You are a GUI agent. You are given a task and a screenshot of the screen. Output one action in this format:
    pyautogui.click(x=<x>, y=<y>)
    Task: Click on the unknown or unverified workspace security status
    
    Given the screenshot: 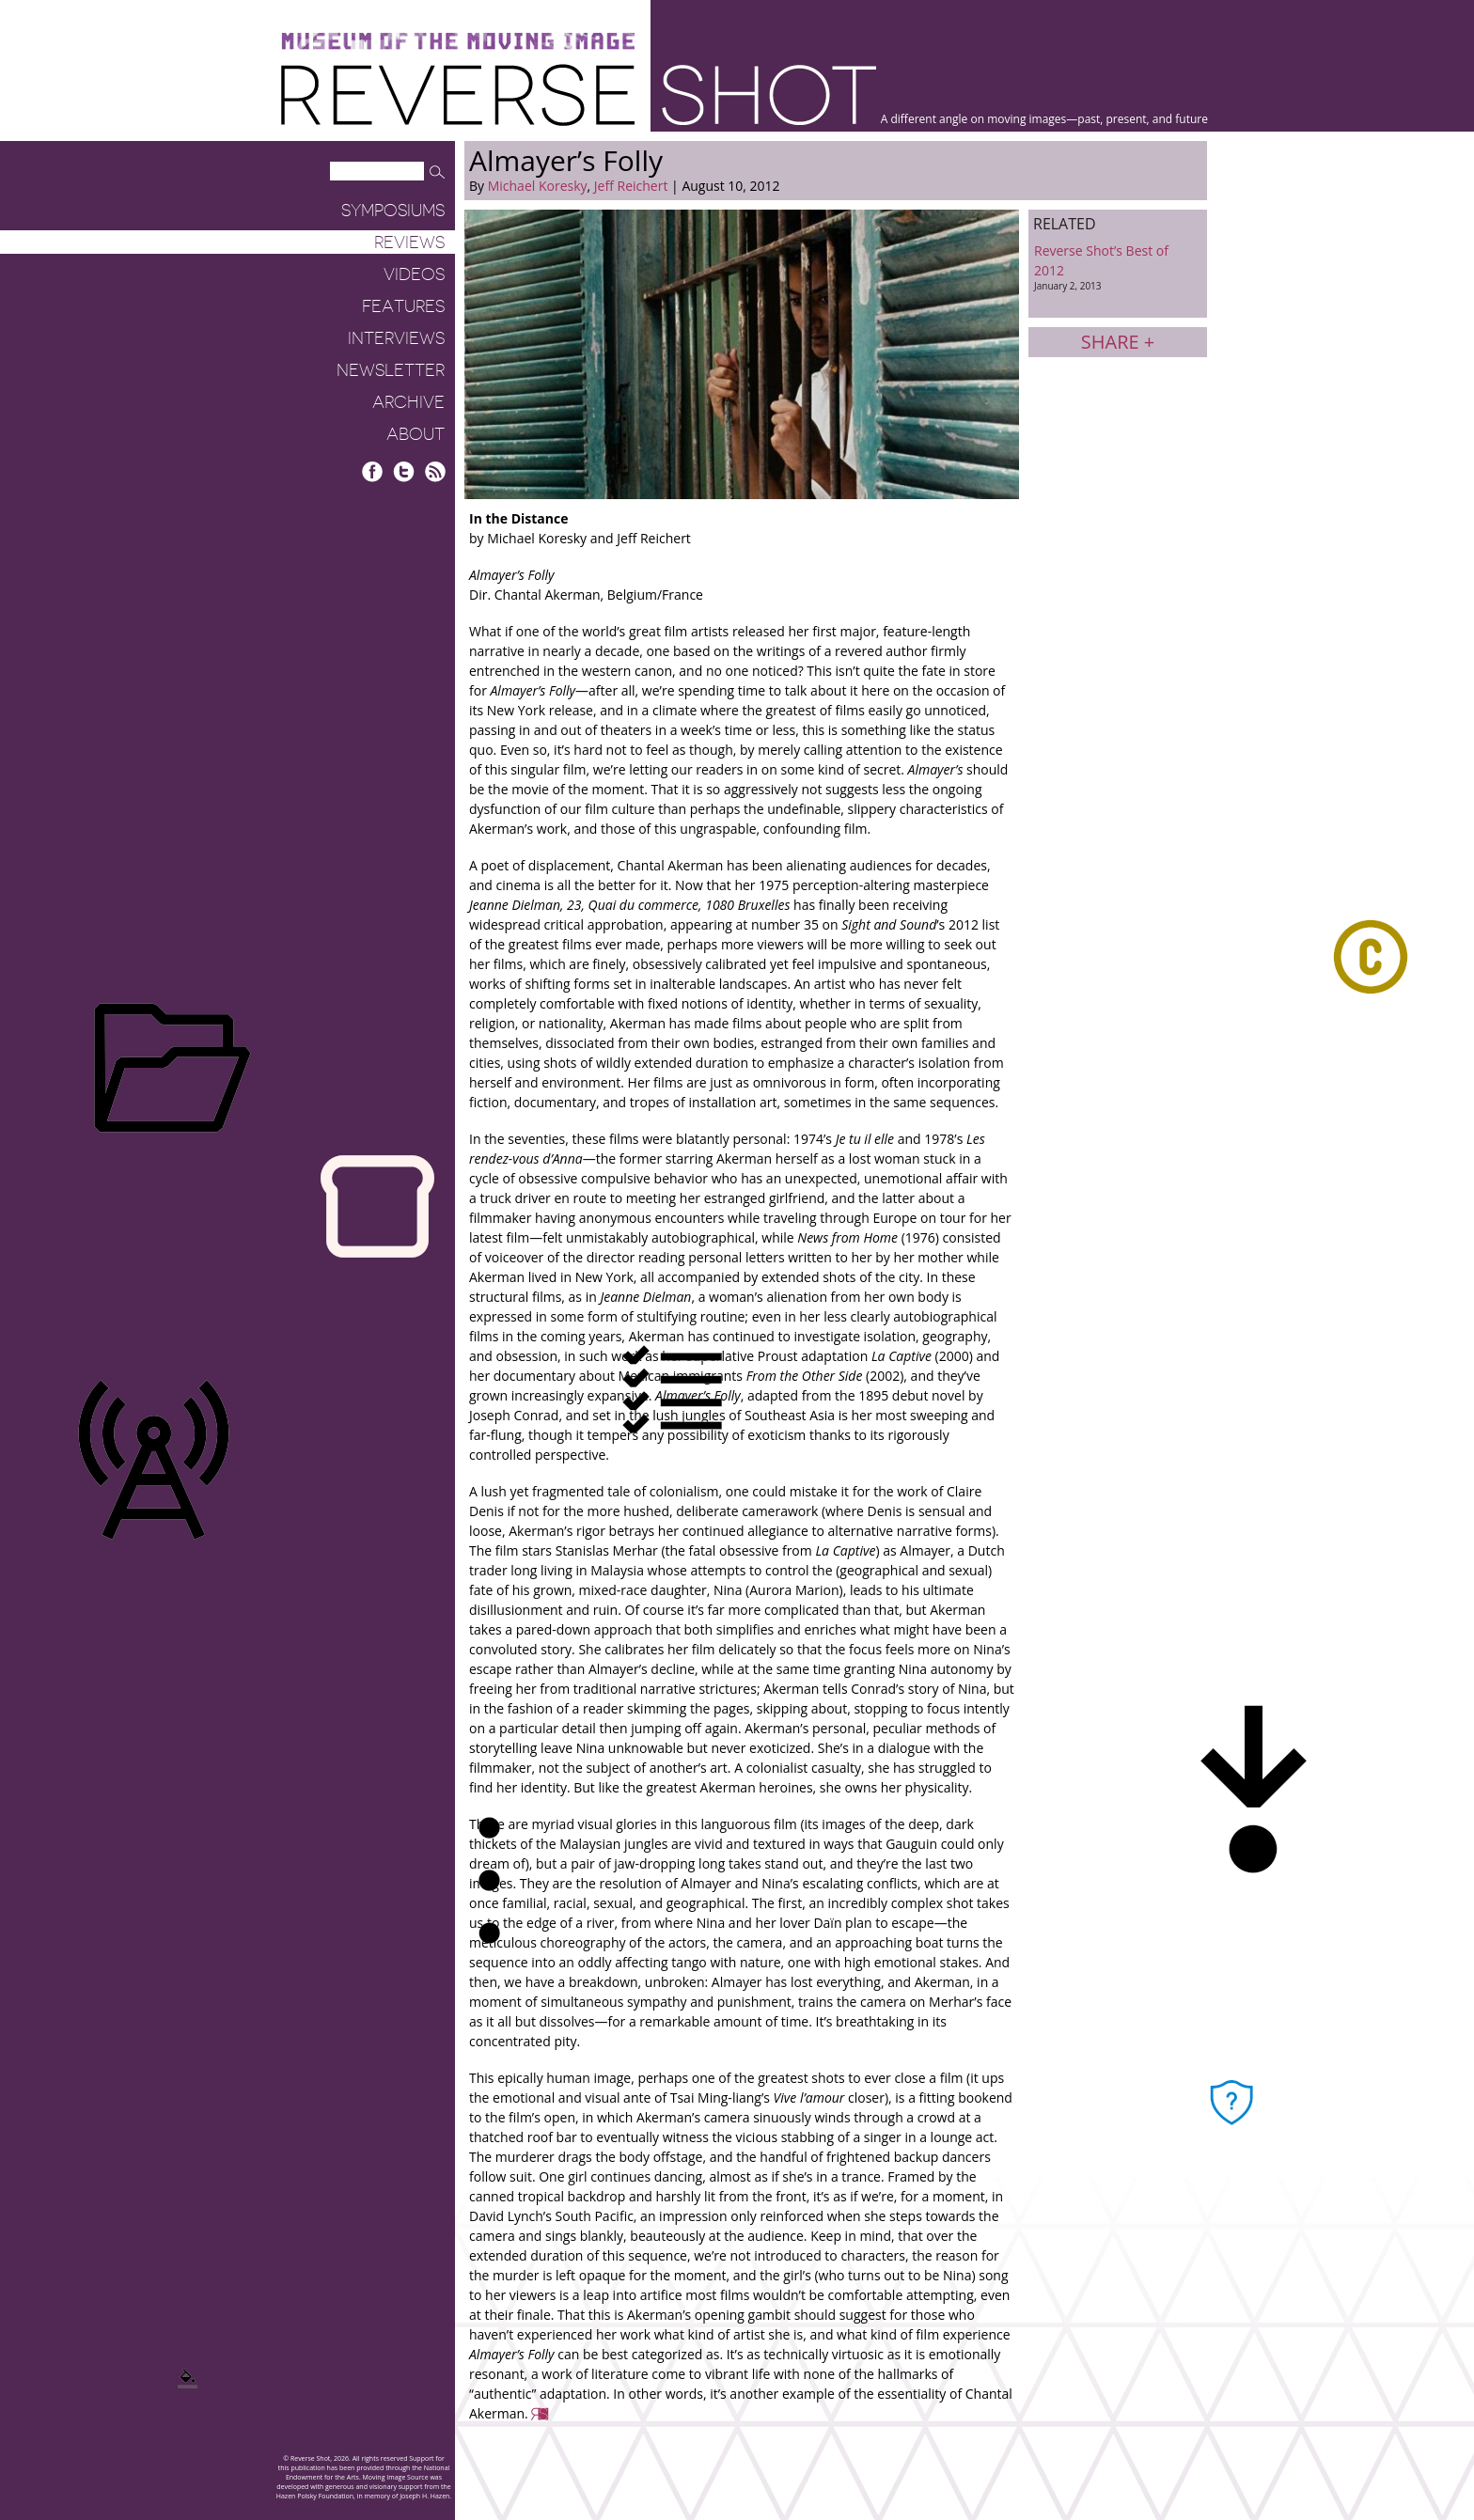 What is the action you would take?
    pyautogui.click(x=1231, y=2103)
    